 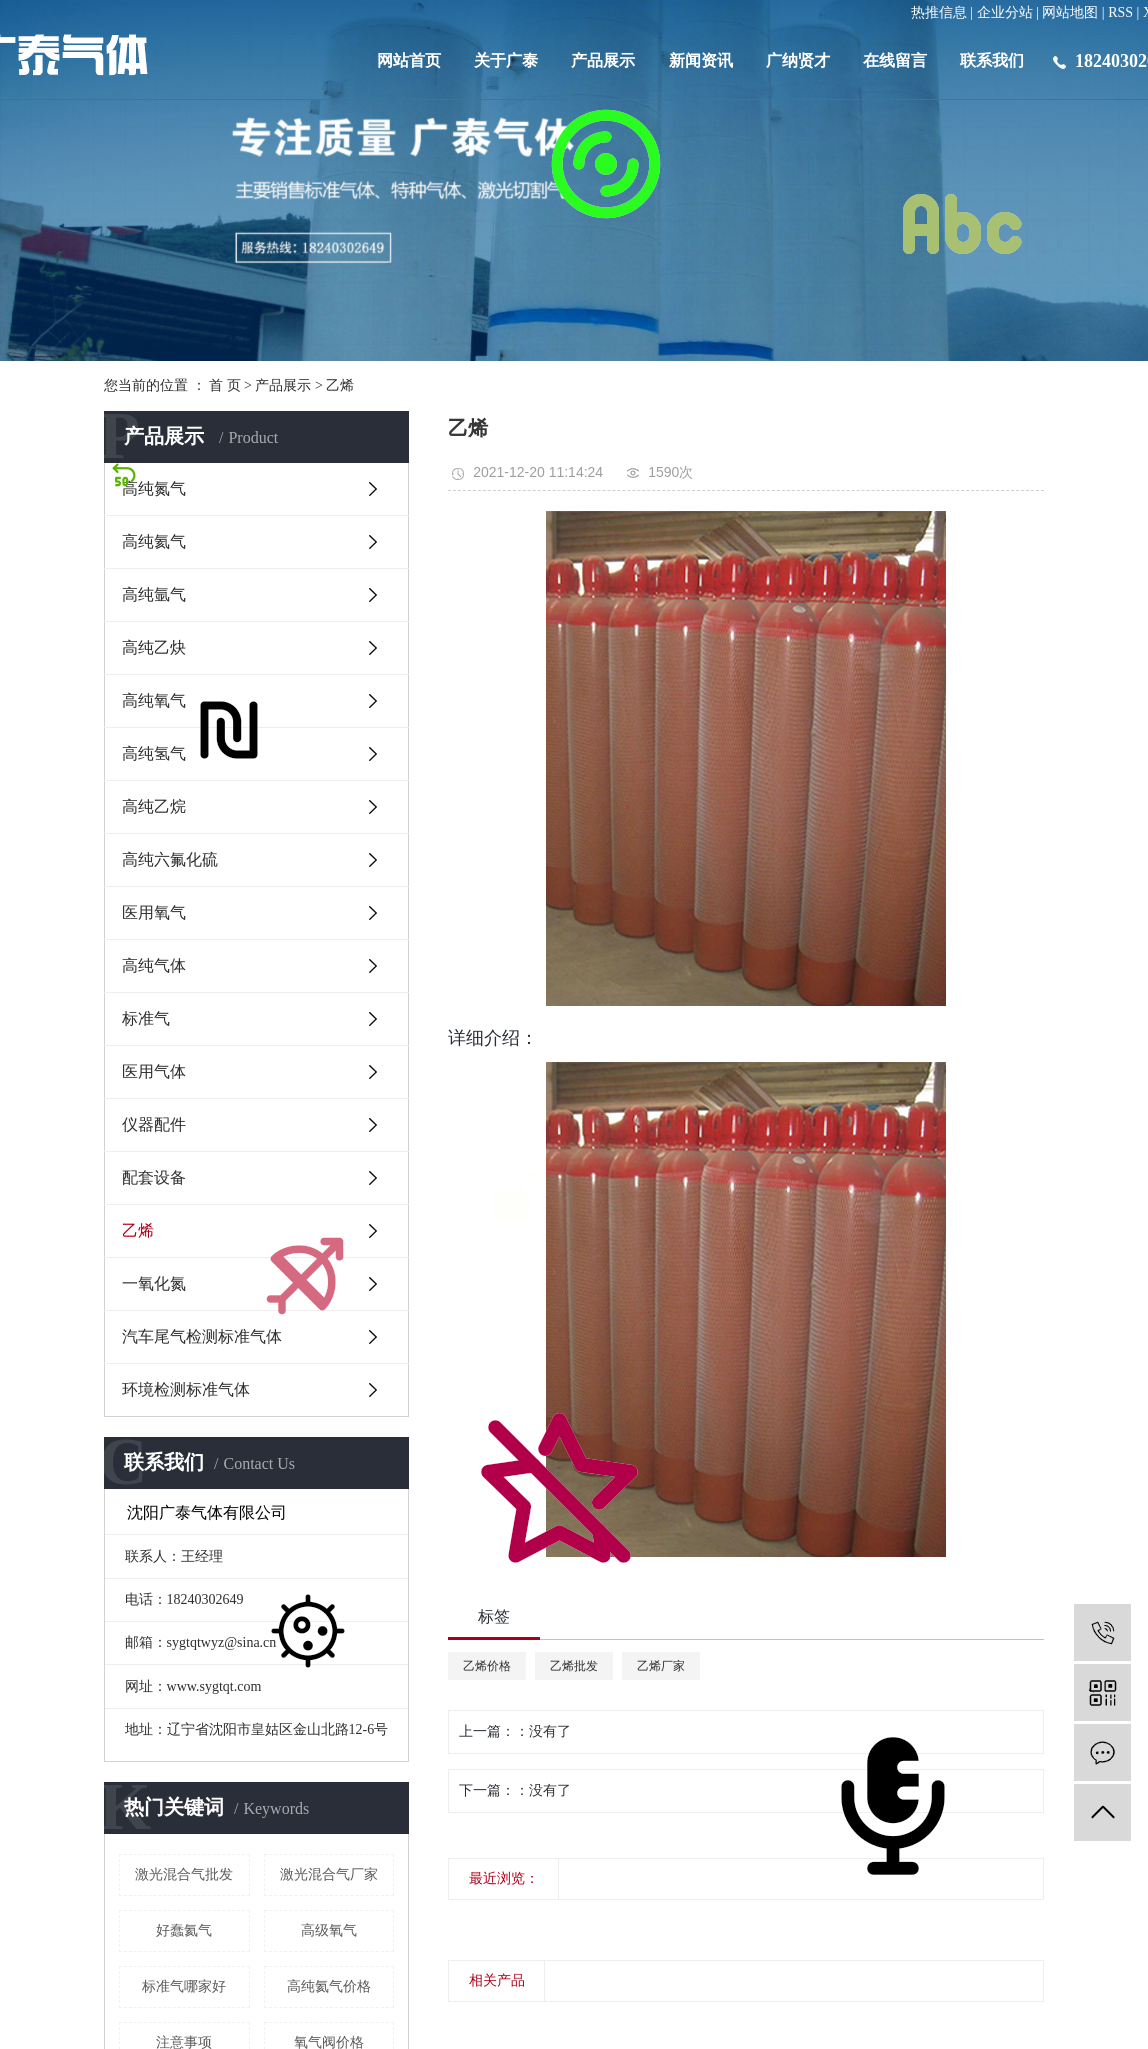 What do you see at coordinates (308, 1631) in the screenshot?
I see `indicates virus or malware detected` at bounding box center [308, 1631].